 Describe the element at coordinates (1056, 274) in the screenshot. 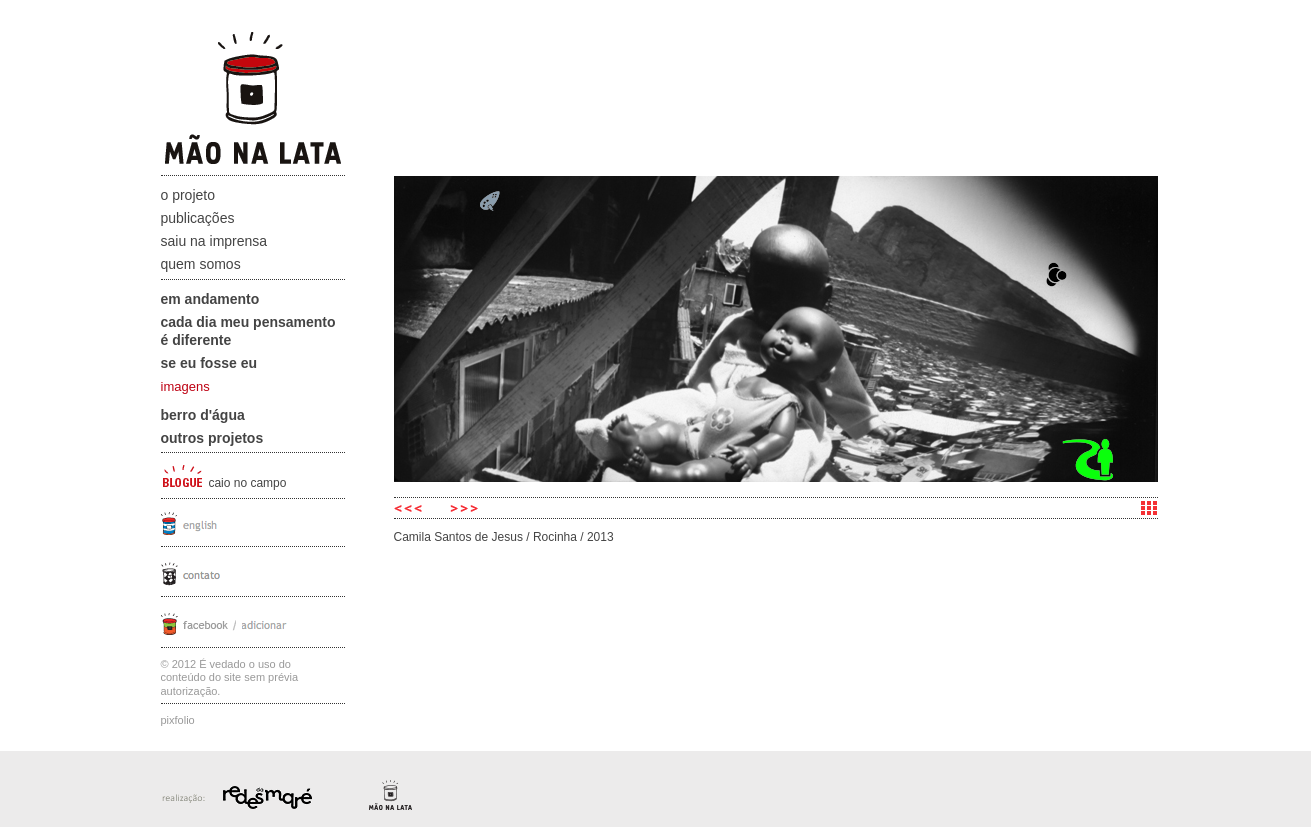

I see `view molecular or chemical information` at that location.